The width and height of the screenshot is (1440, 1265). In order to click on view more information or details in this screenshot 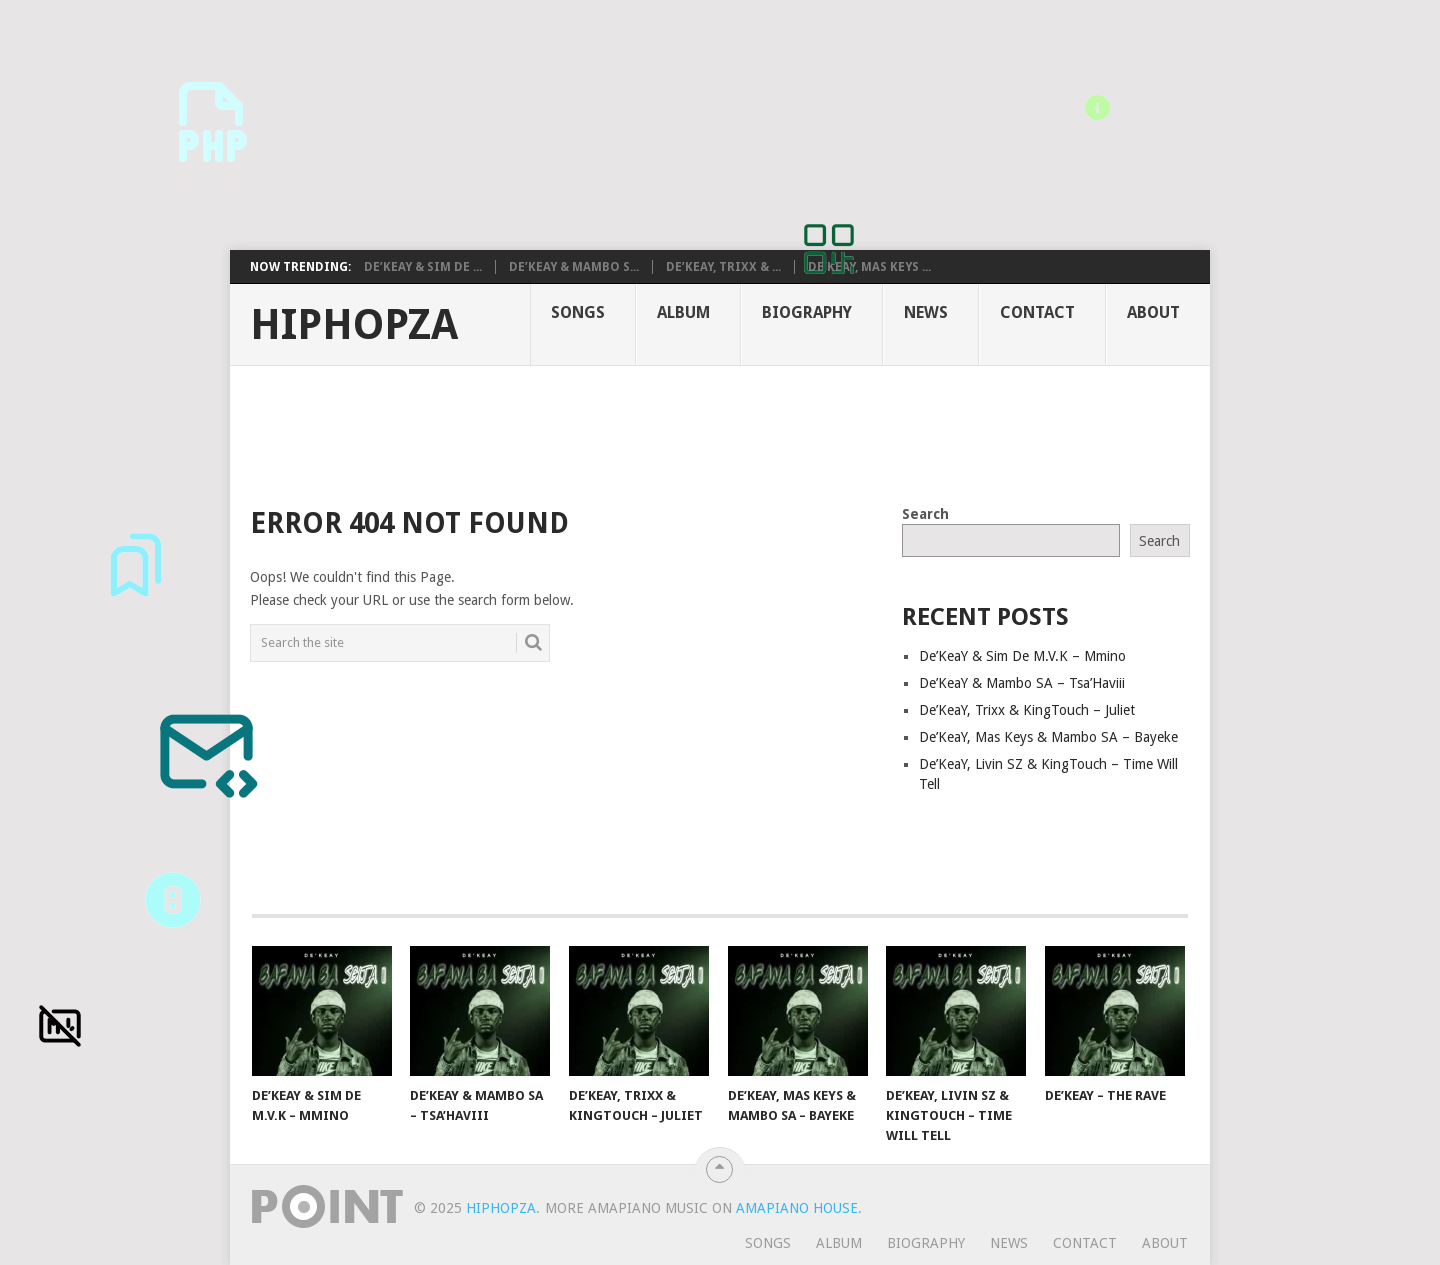, I will do `click(1097, 107)`.